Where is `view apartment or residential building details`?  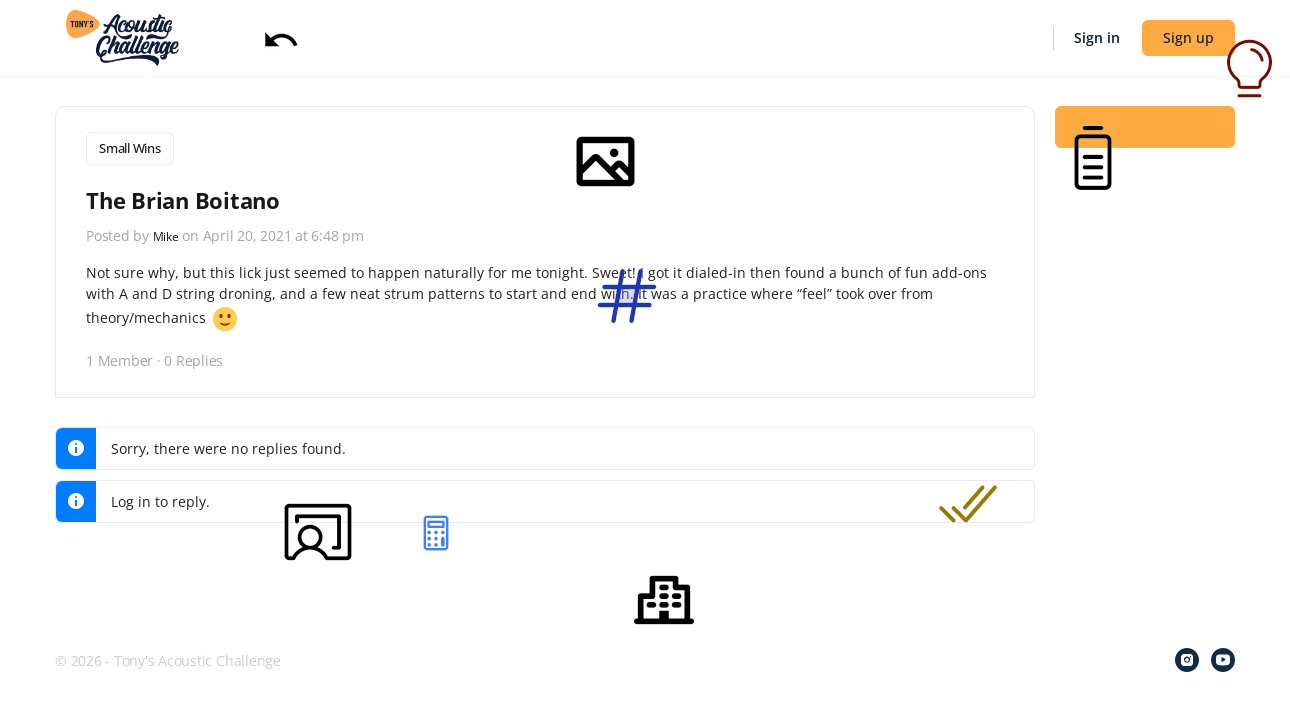
view apartment or residential building details is located at coordinates (664, 600).